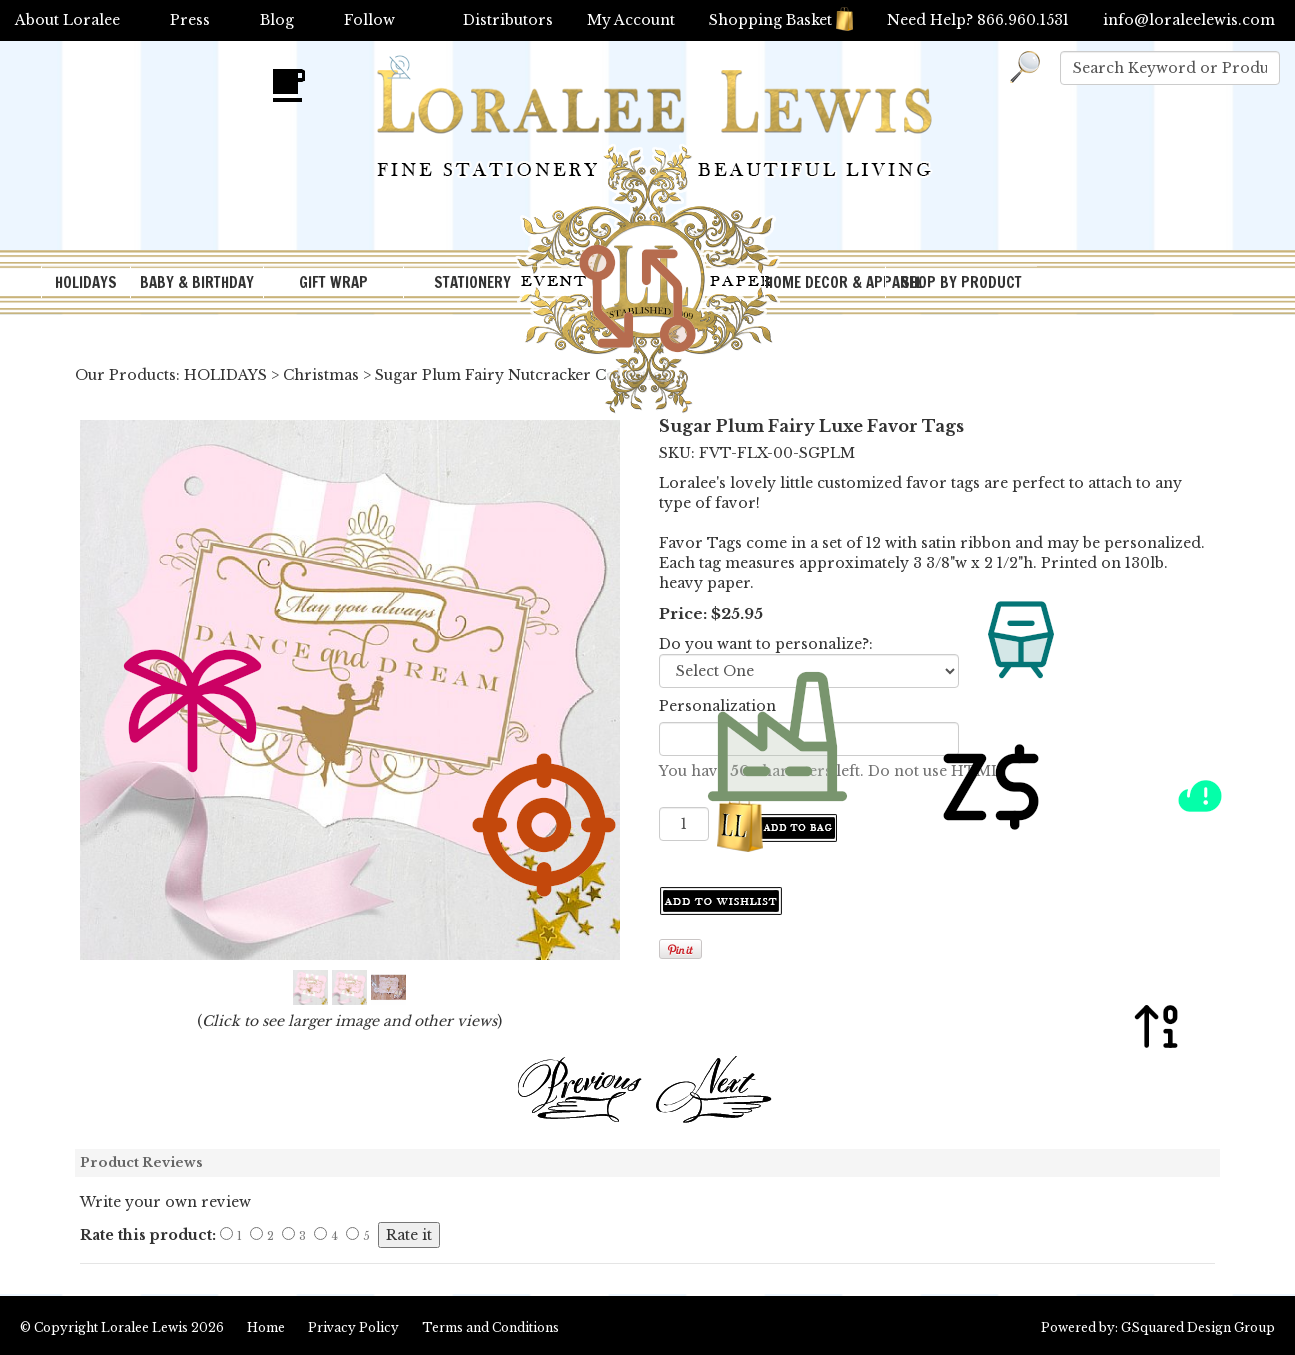 The width and height of the screenshot is (1295, 1355). I want to click on cloud storage warning or issue detected, so click(1200, 796).